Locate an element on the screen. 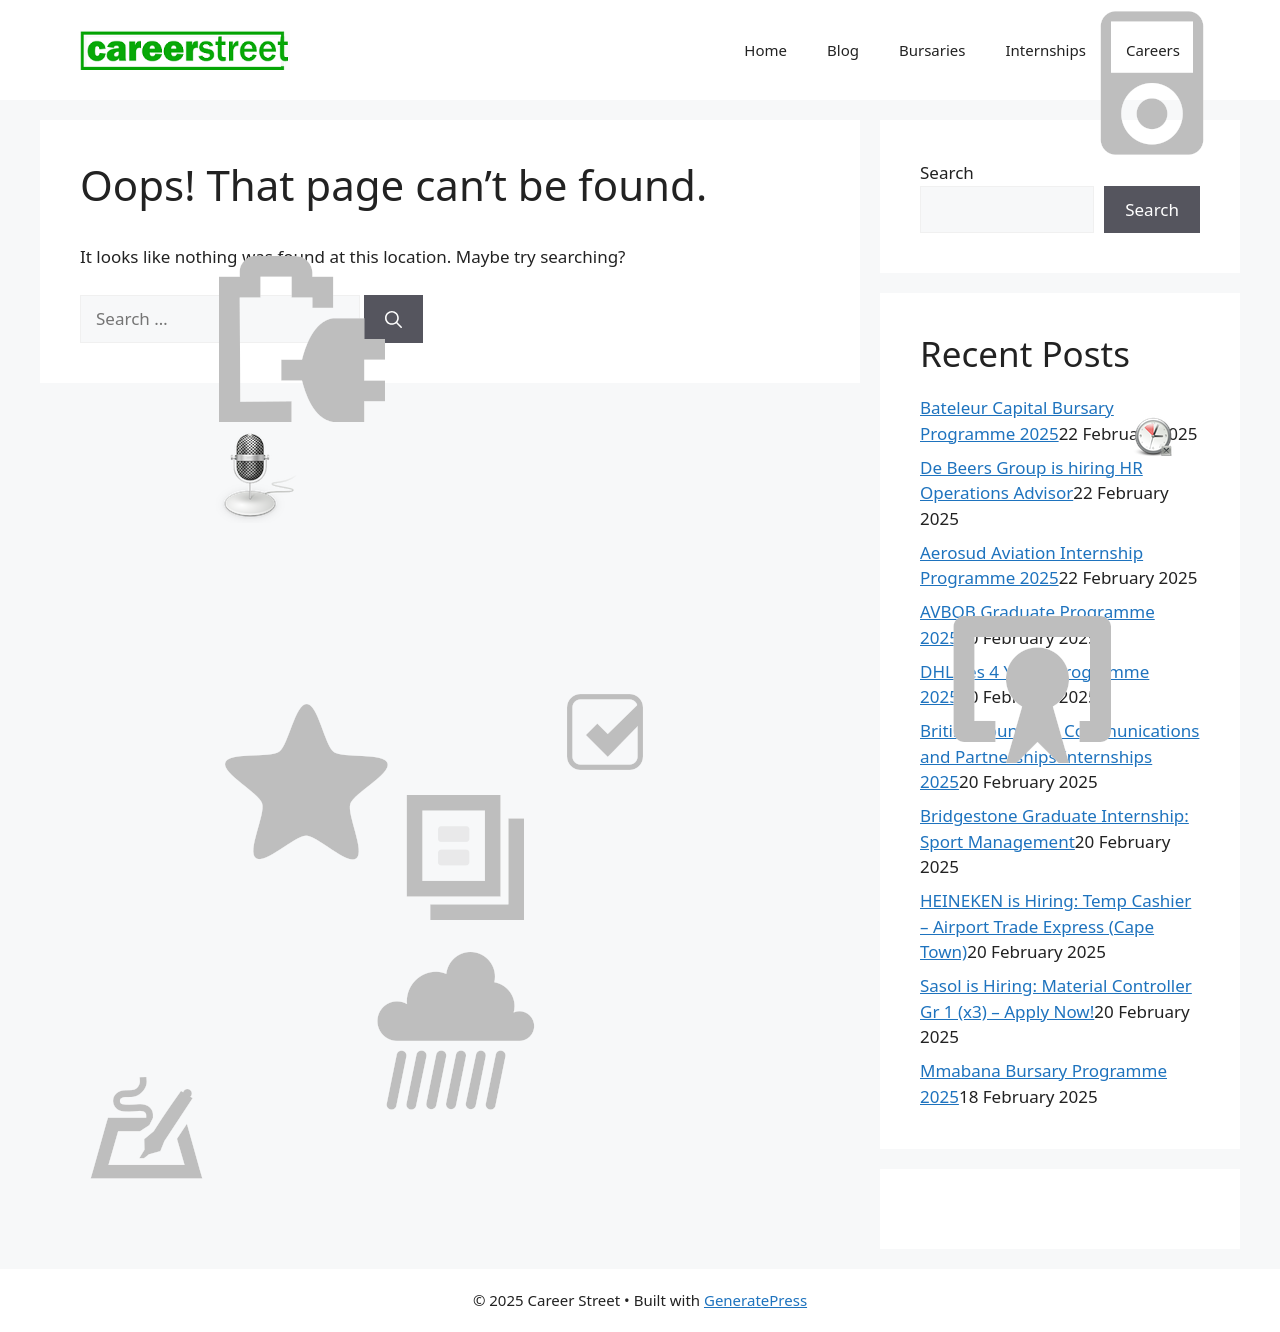 The image size is (1280, 1332). switch to paged view mode is located at coordinates (461, 857).